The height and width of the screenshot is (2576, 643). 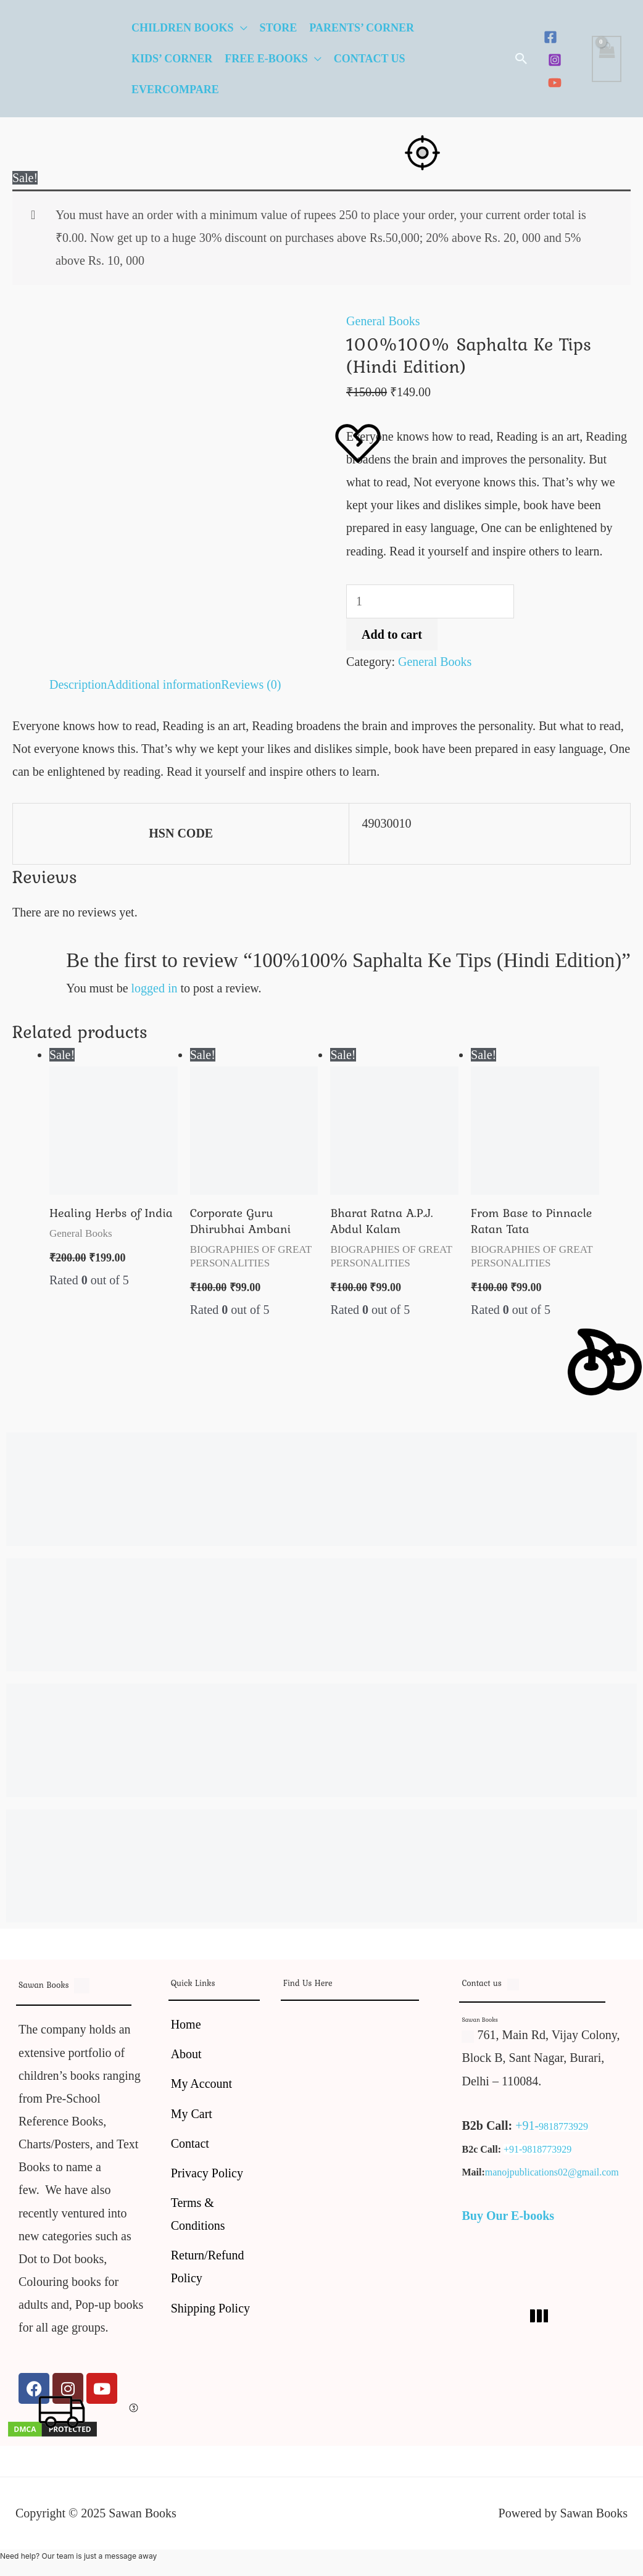 What do you see at coordinates (422, 152) in the screenshot?
I see `center map on current location` at bounding box center [422, 152].